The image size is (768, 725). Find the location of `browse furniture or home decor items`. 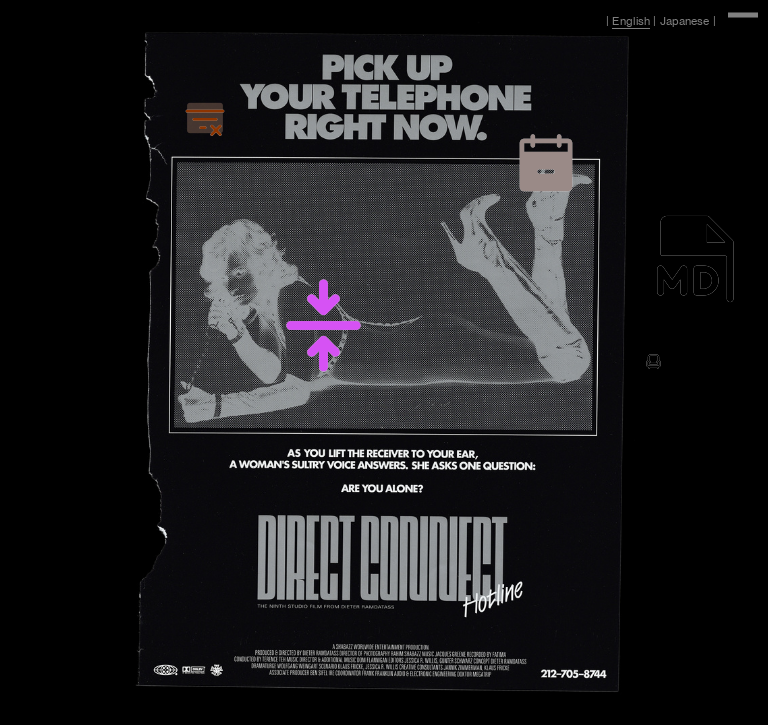

browse furniture or home decor items is located at coordinates (653, 361).